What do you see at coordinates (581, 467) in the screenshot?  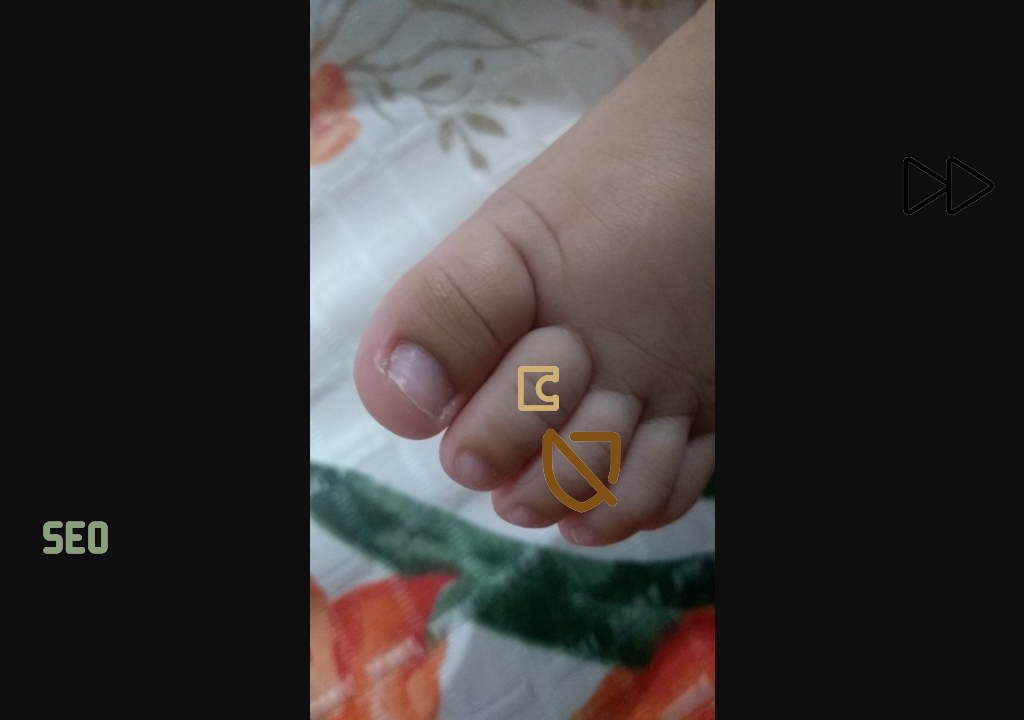 I see `security or protection is disabled` at bounding box center [581, 467].